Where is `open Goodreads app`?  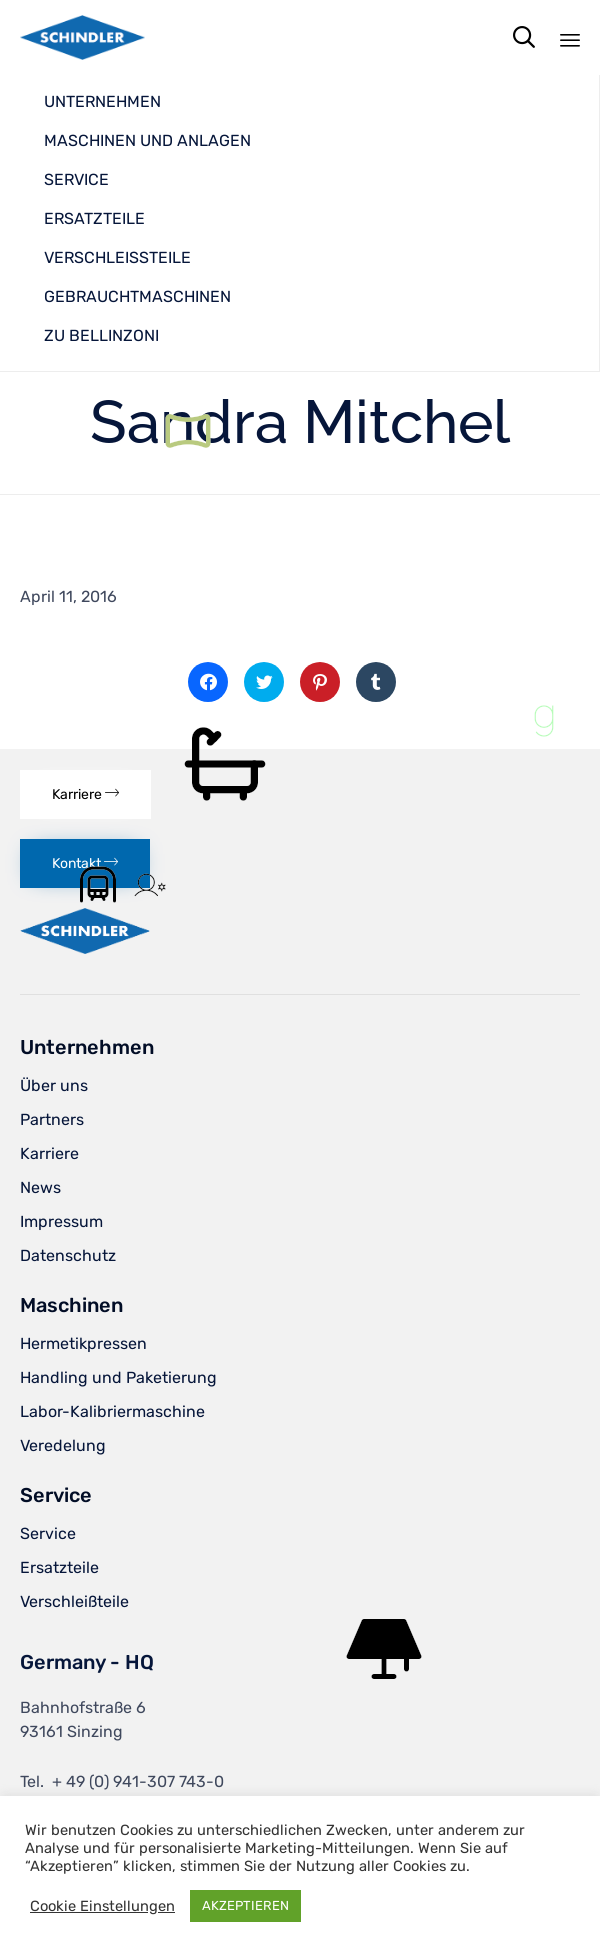 open Goodreads app is located at coordinates (544, 721).